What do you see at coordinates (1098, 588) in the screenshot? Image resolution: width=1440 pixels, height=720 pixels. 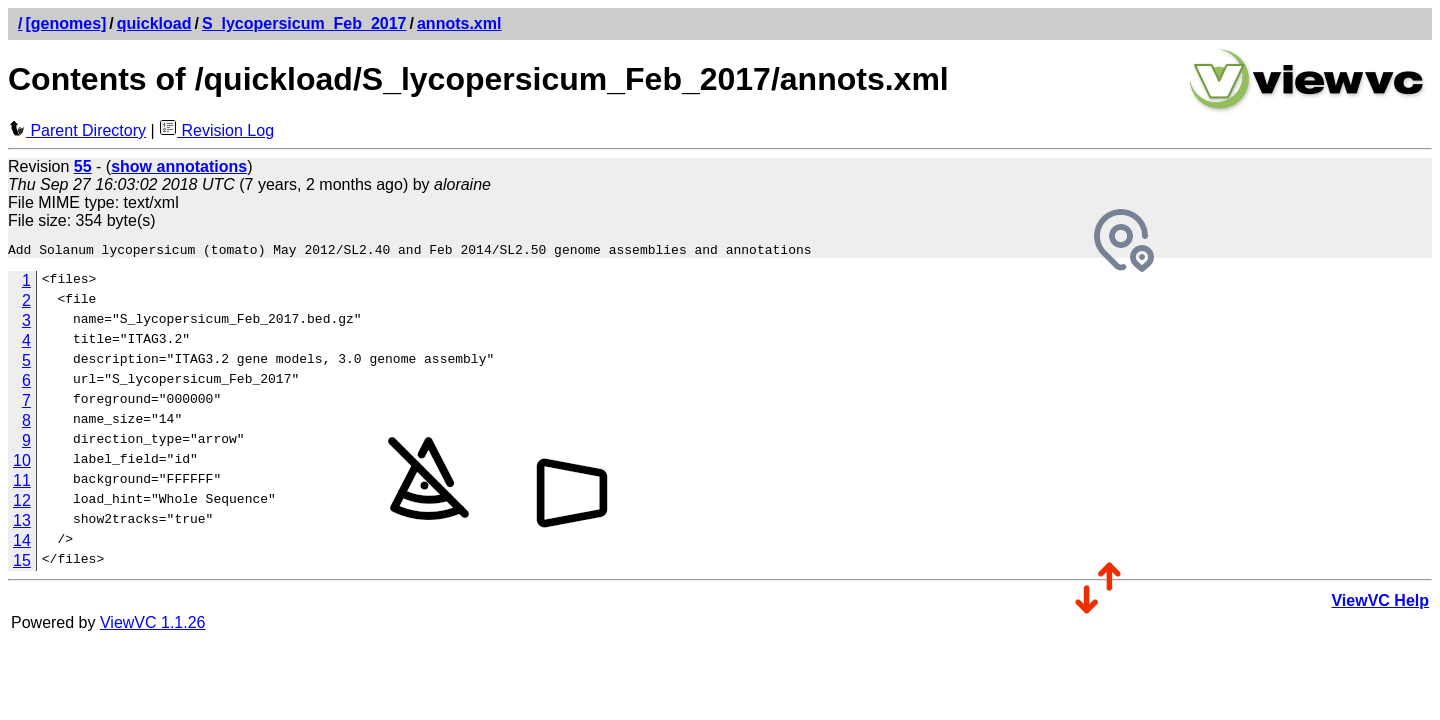 I see `indicates mobile data connection status` at bounding box center [1098, 588].